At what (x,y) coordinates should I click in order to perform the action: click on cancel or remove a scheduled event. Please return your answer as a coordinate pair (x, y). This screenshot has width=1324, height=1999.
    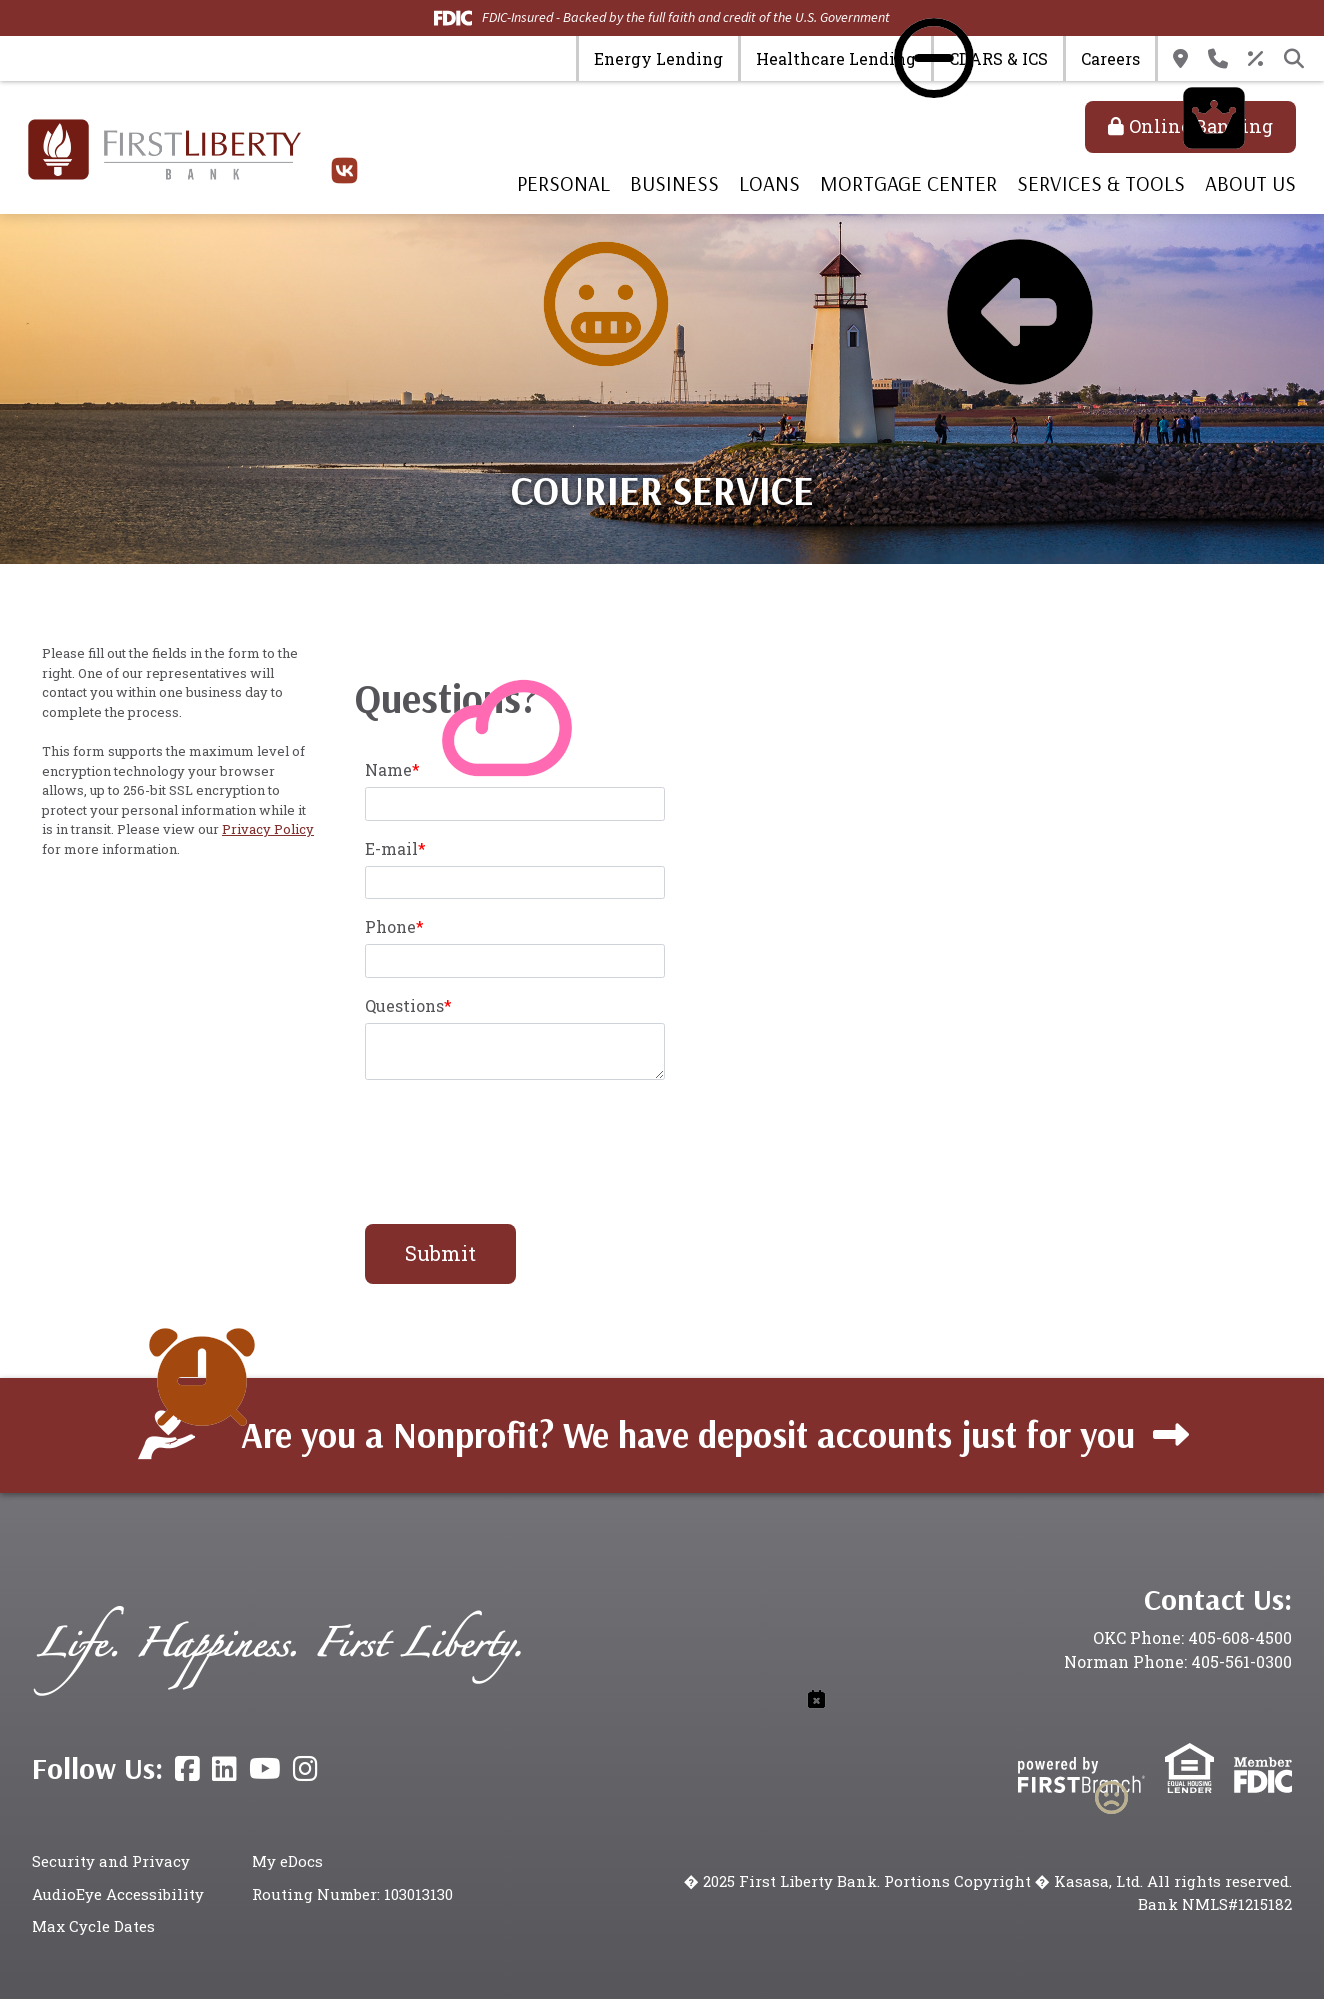
    Looking at the image, I should click on (816, 1699).